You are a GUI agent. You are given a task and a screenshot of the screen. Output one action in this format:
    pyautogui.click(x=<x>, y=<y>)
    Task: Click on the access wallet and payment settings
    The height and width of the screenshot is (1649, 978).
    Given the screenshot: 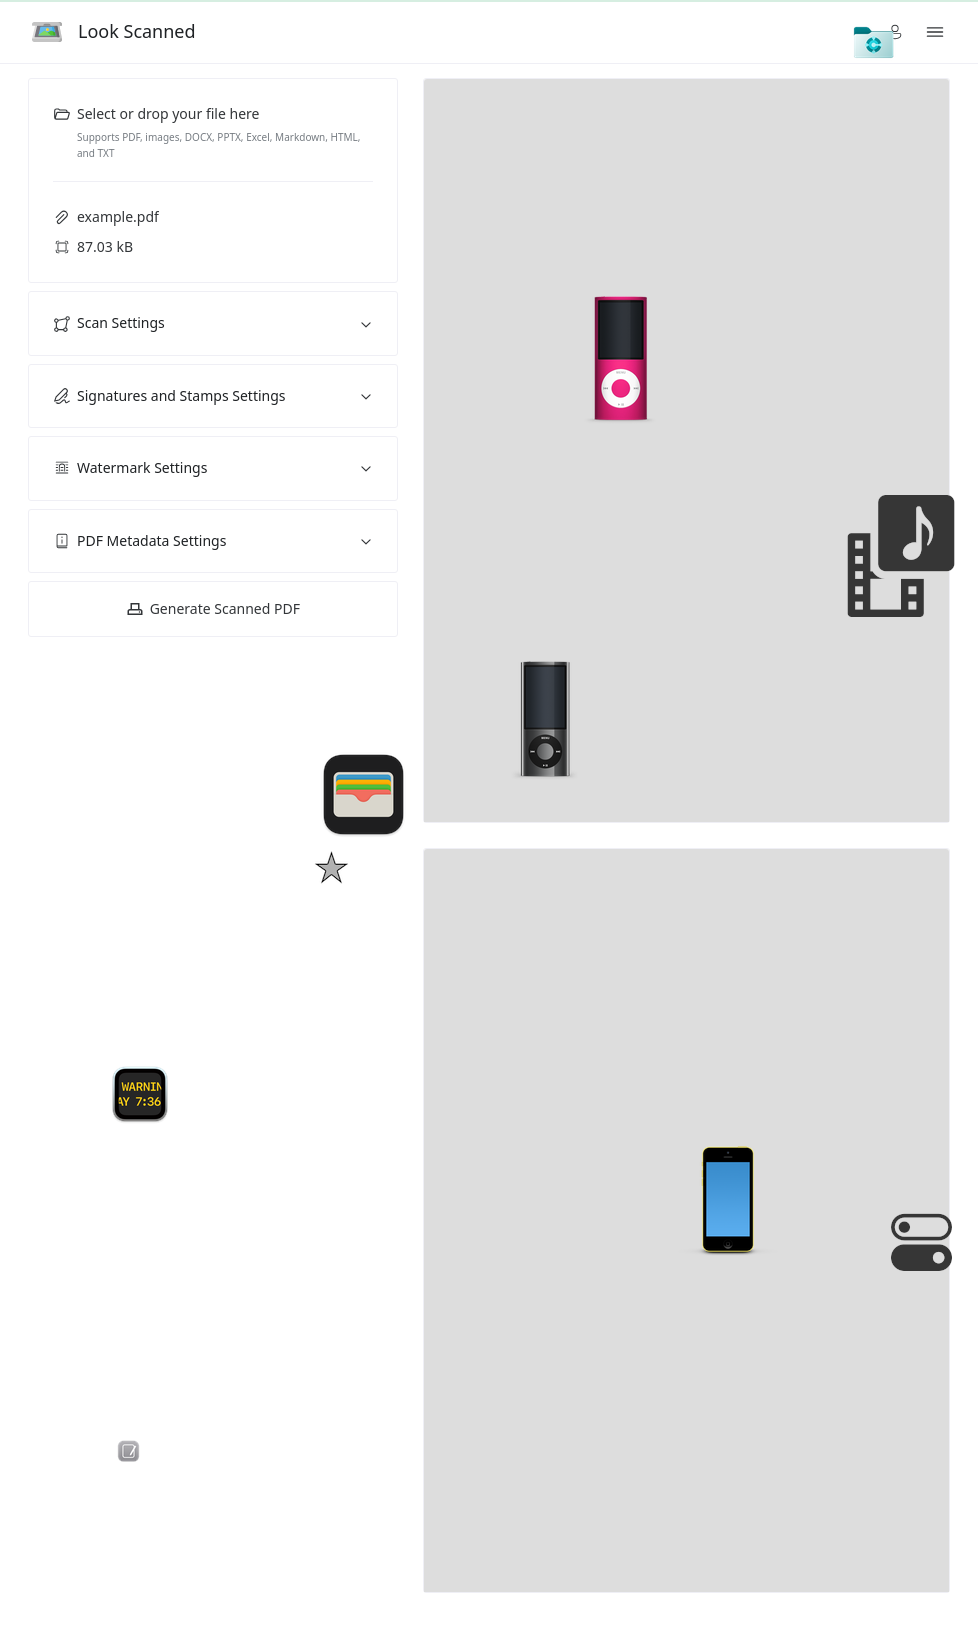 What is the action you would take?
    pyautogui.click(x=363, y=794)
    